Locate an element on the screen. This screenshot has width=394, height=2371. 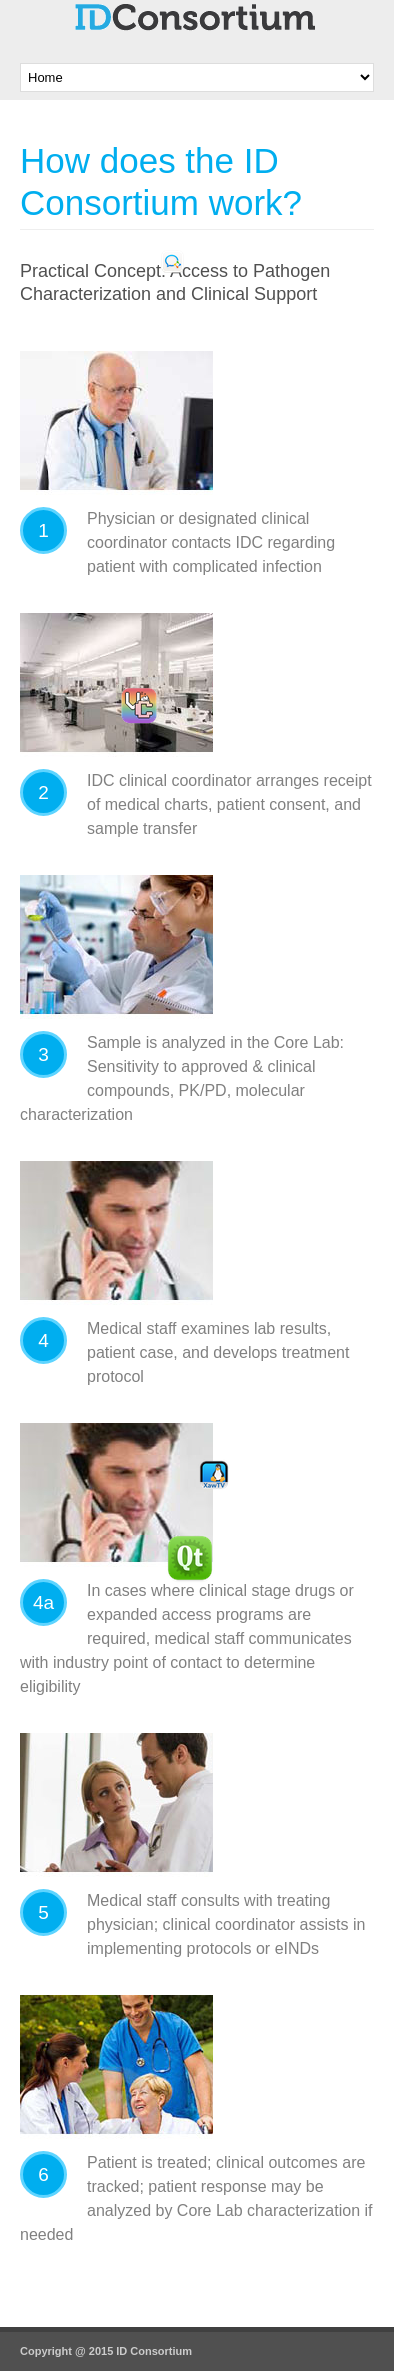
open WeCom (WeChat Work) messaging app is located at coordinates (172, 261).